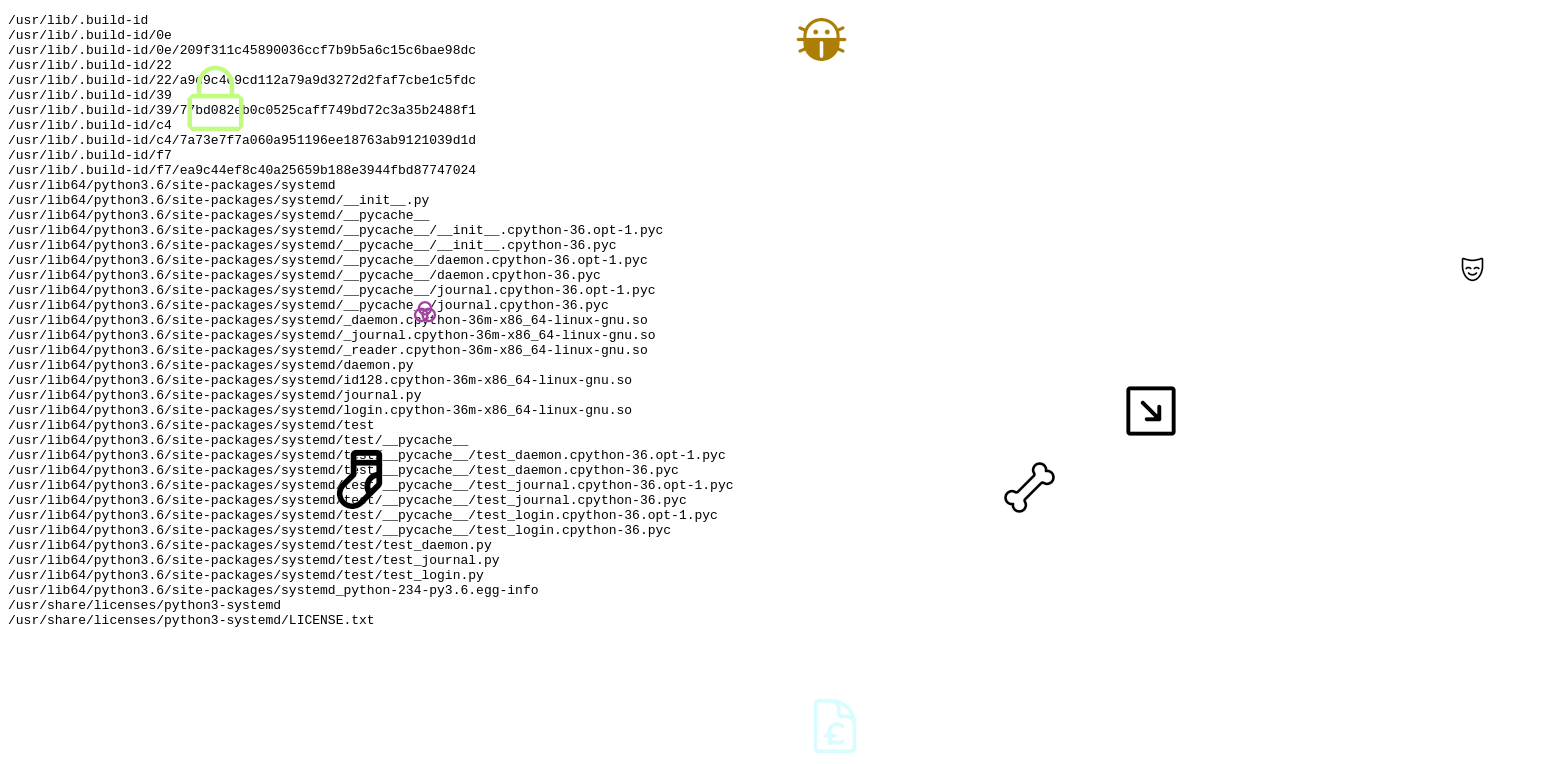 The image size is (1568, 764). Describe the element at coordinates (821, 39) in the screenshot. I see `report a bug or issue` at that location.